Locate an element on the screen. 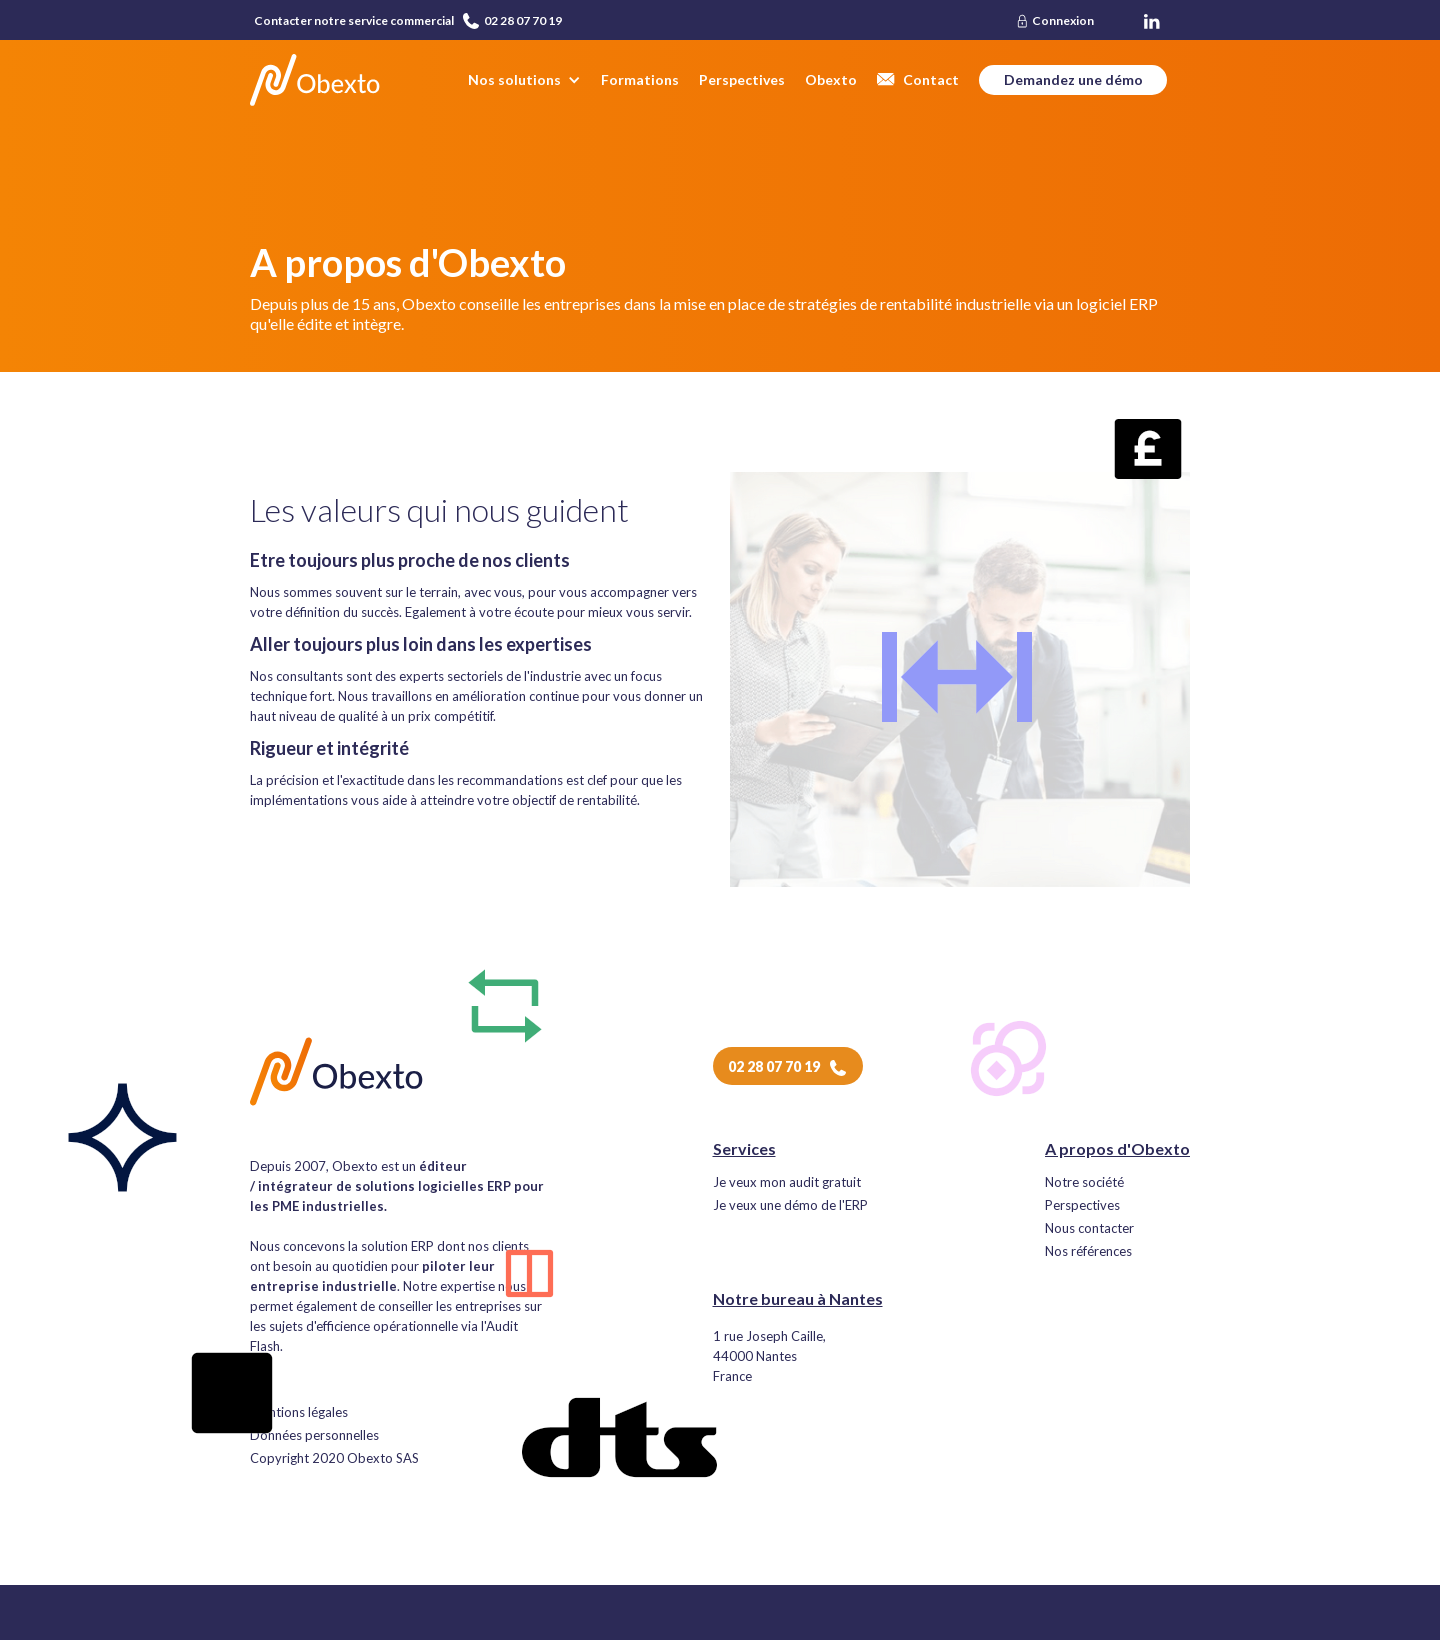  open Google Gemini AI assistant is located at coordinates (122, 1137).